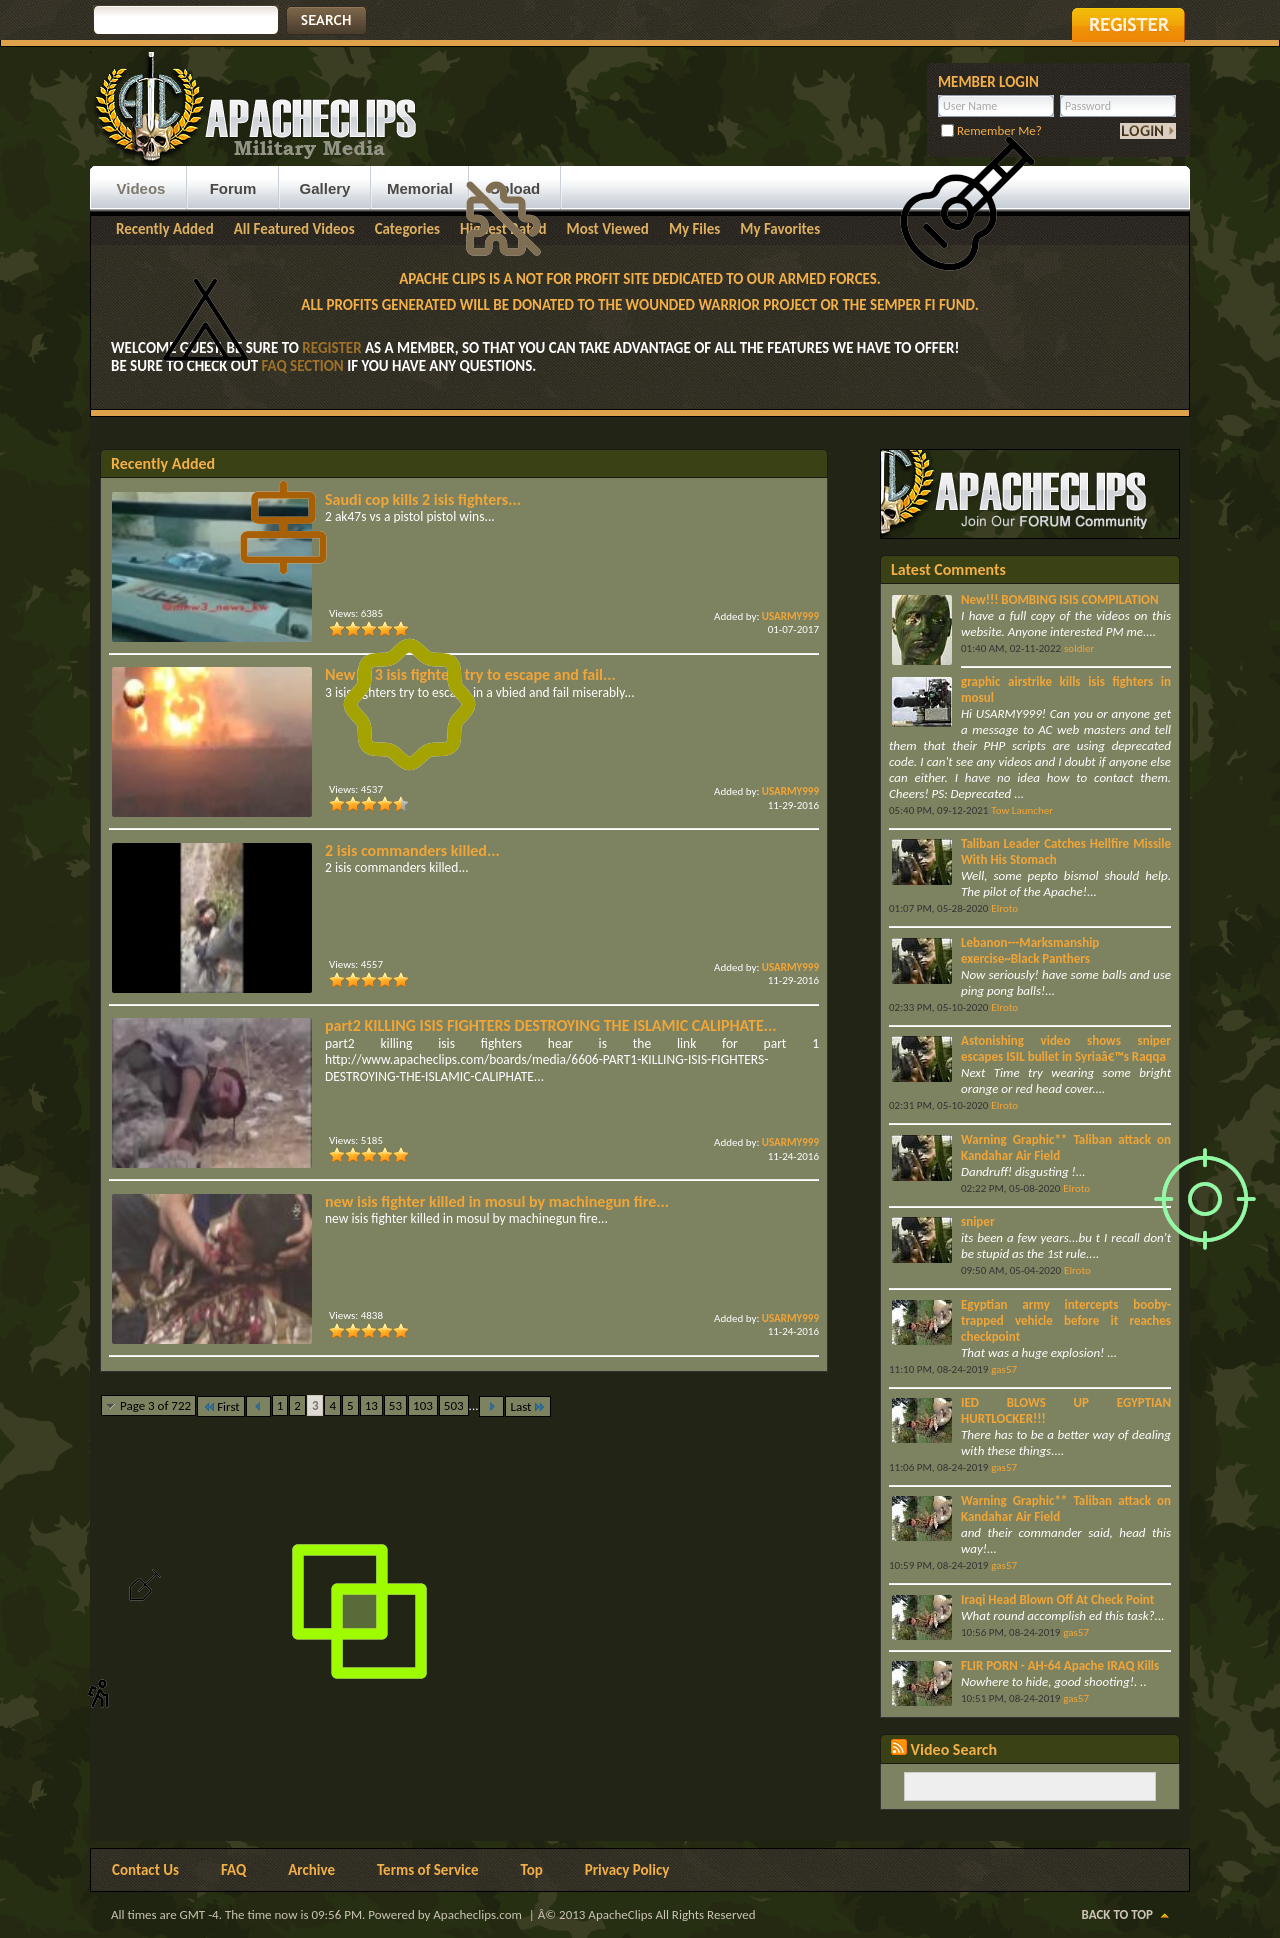 The width and height of the screenshot is (1280, 1938). I want to click on access gardening or landscaping tools, so click(144, 1585).